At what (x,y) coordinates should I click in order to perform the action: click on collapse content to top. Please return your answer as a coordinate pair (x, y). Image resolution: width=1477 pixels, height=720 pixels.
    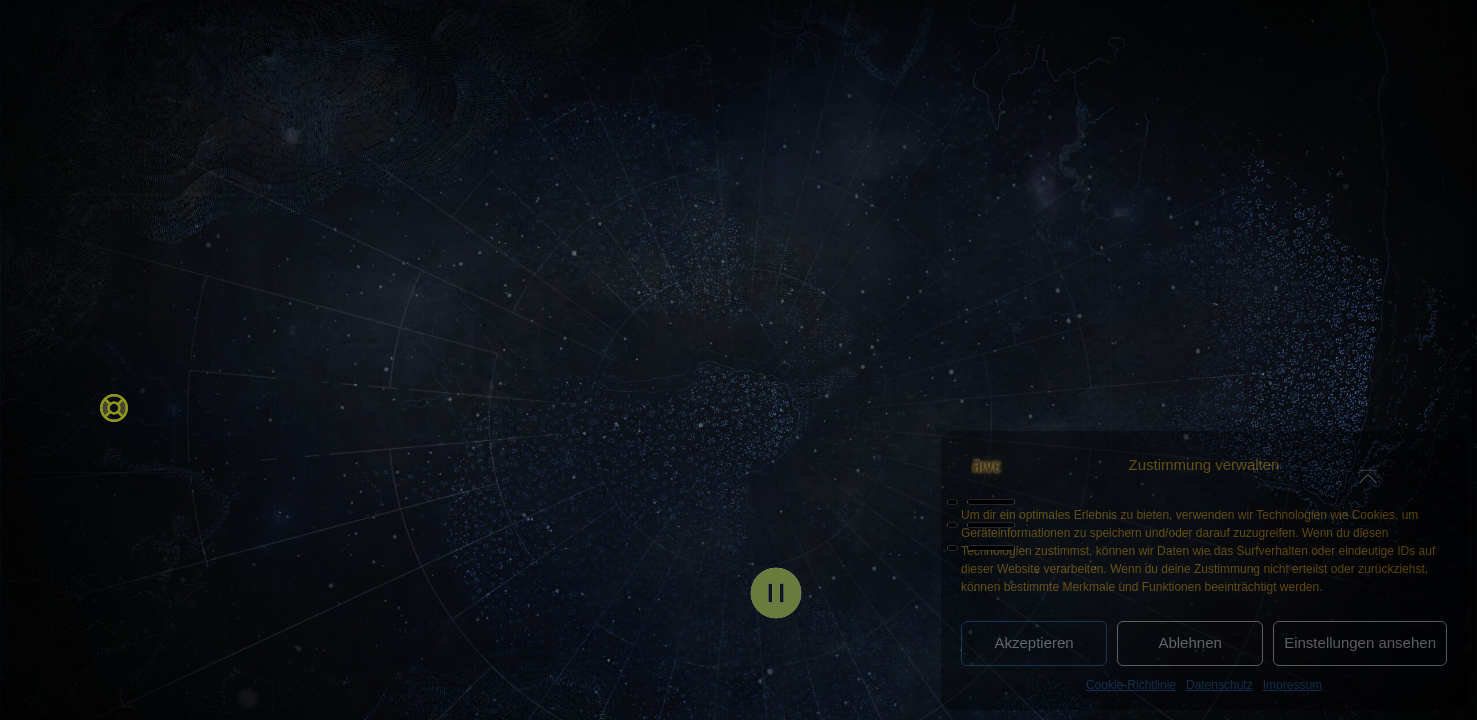
    Looking at the image, I should click on (1368, 476).